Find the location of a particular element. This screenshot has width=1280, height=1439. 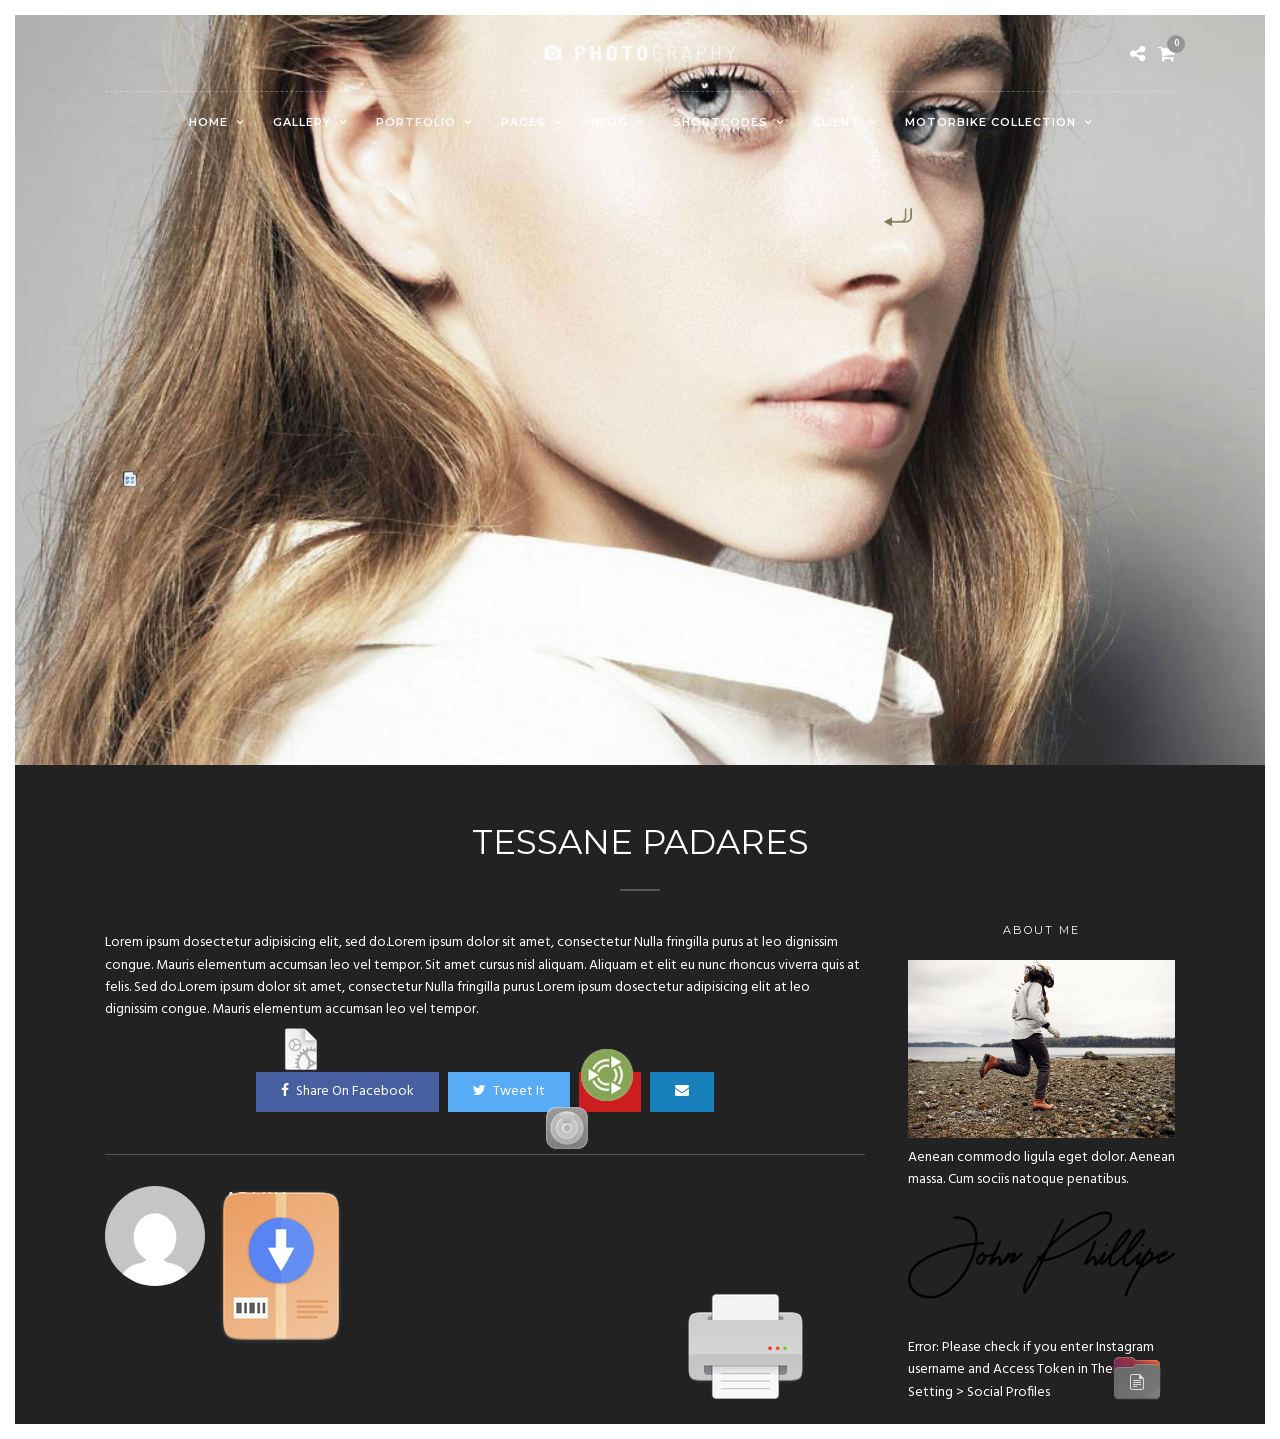

shared library file used by system applications is located at coordinates (301, 1050).